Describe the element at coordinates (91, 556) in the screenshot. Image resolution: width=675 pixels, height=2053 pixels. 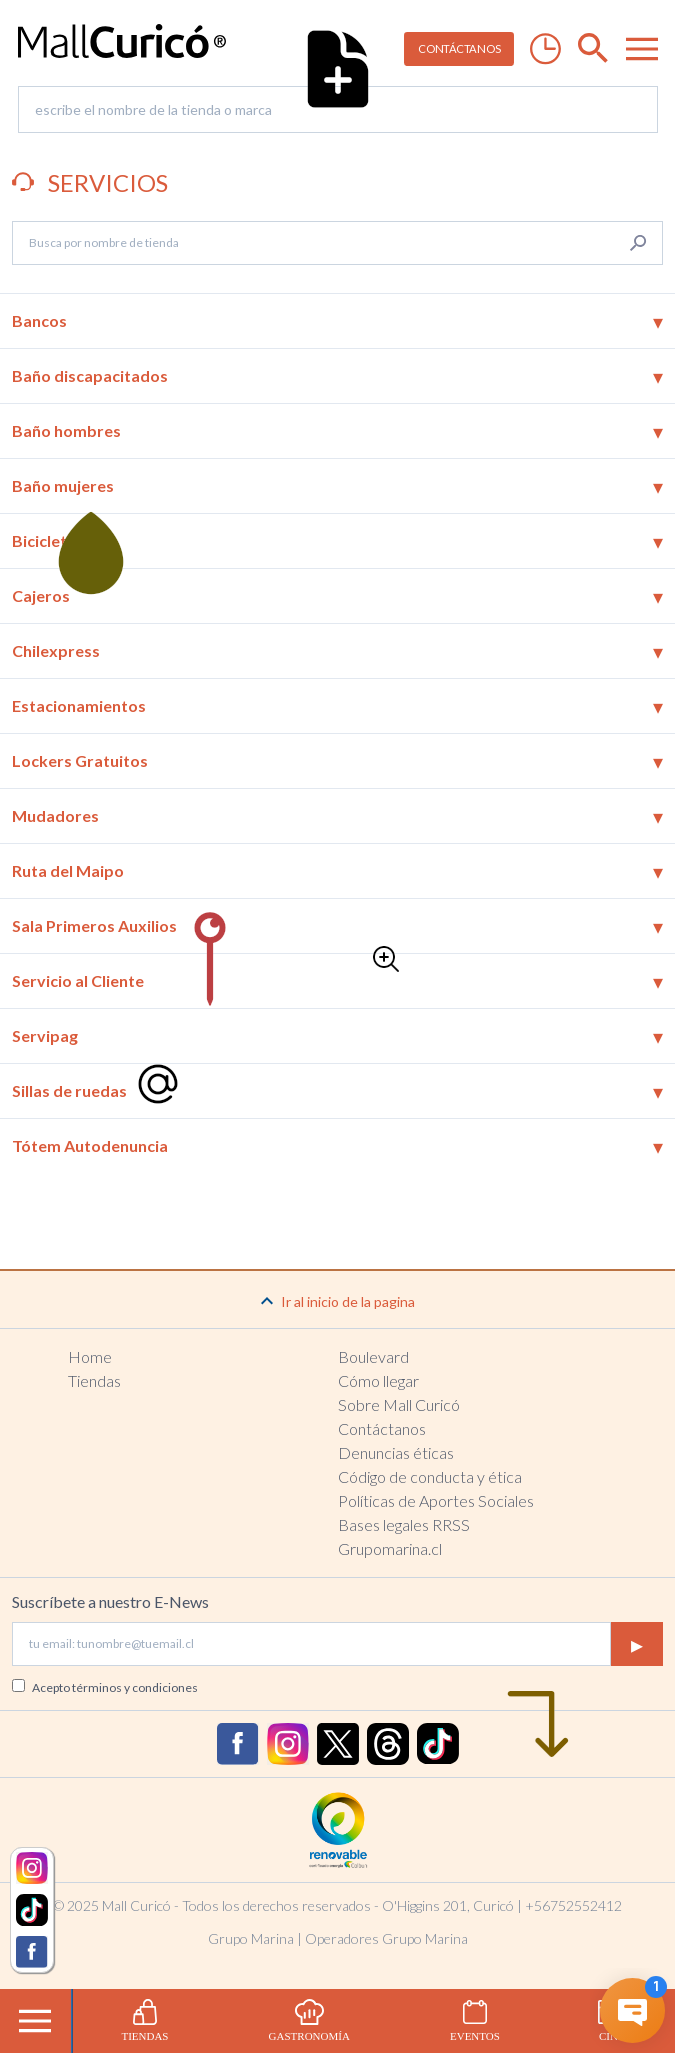
I see `indicates water or liquid-related feature` at that location.